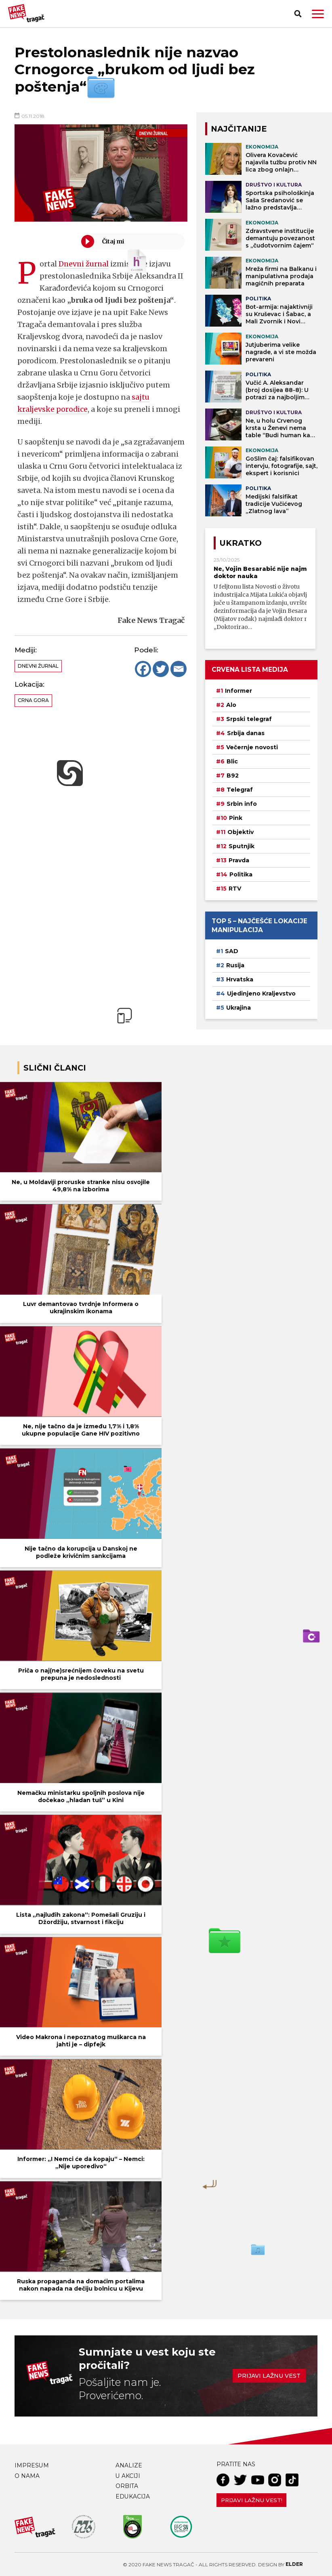 This screenshot has height=2576, width=332. I want to click on open your music folder, so click(258, 2249).